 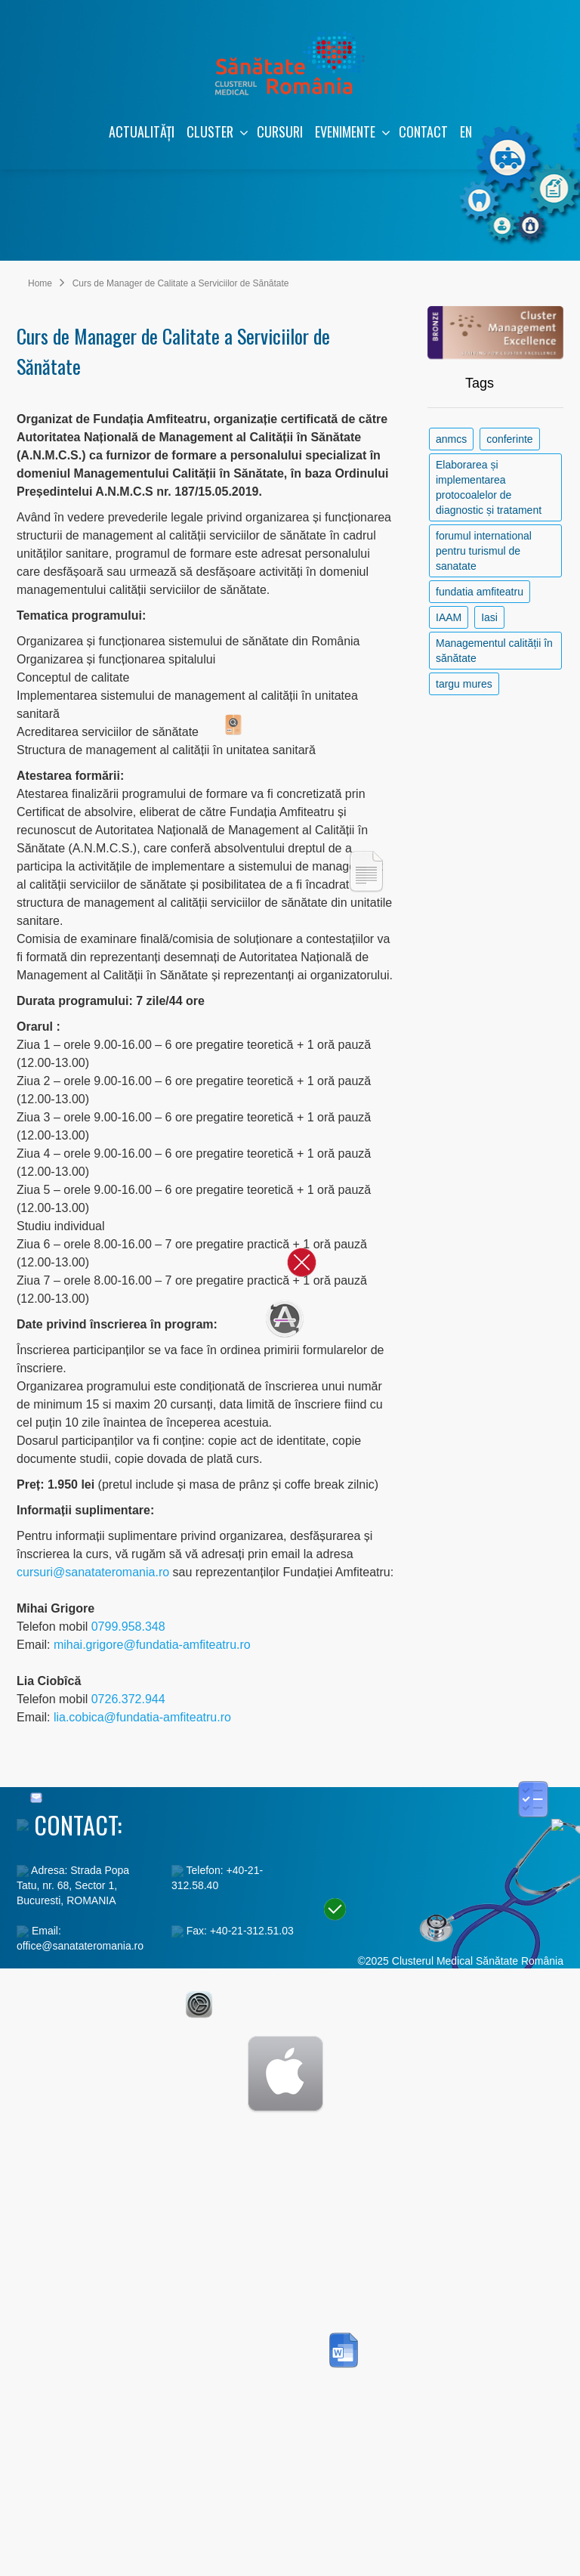 What do you see at coordinates (533, 1799) in the screenshot?
I see `open work-related software center` at bounding box center [533, 1799].